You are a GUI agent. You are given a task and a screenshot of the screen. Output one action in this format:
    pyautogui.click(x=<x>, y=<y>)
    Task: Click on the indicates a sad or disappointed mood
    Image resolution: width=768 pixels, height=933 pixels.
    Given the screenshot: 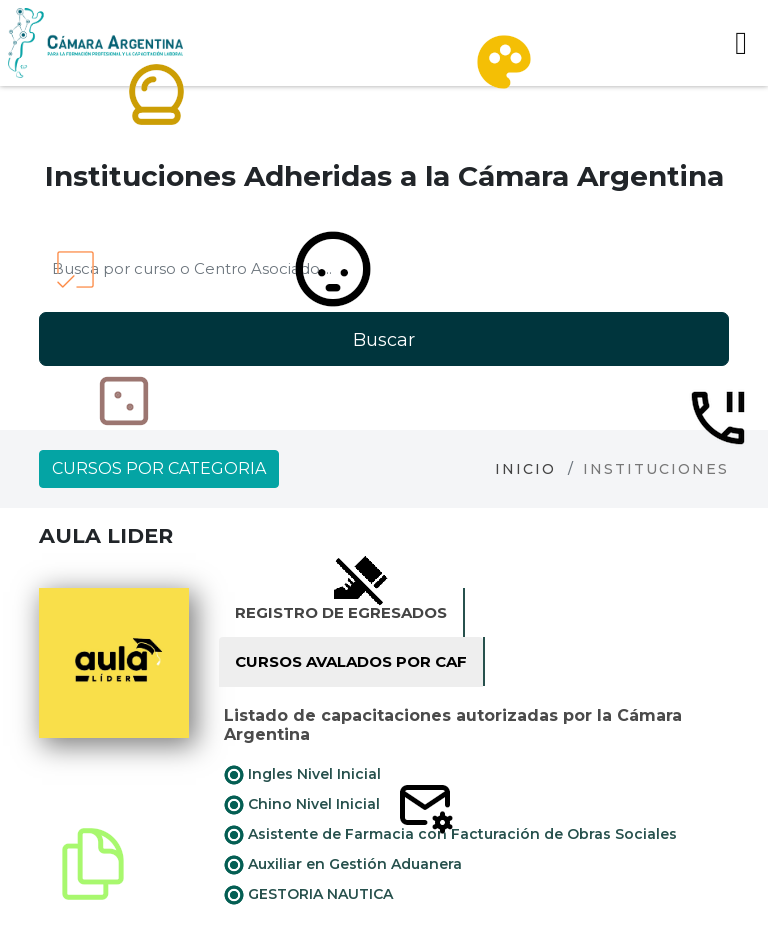 What is the action you would take?
    pyautogui.click(x=333, y=269)
    